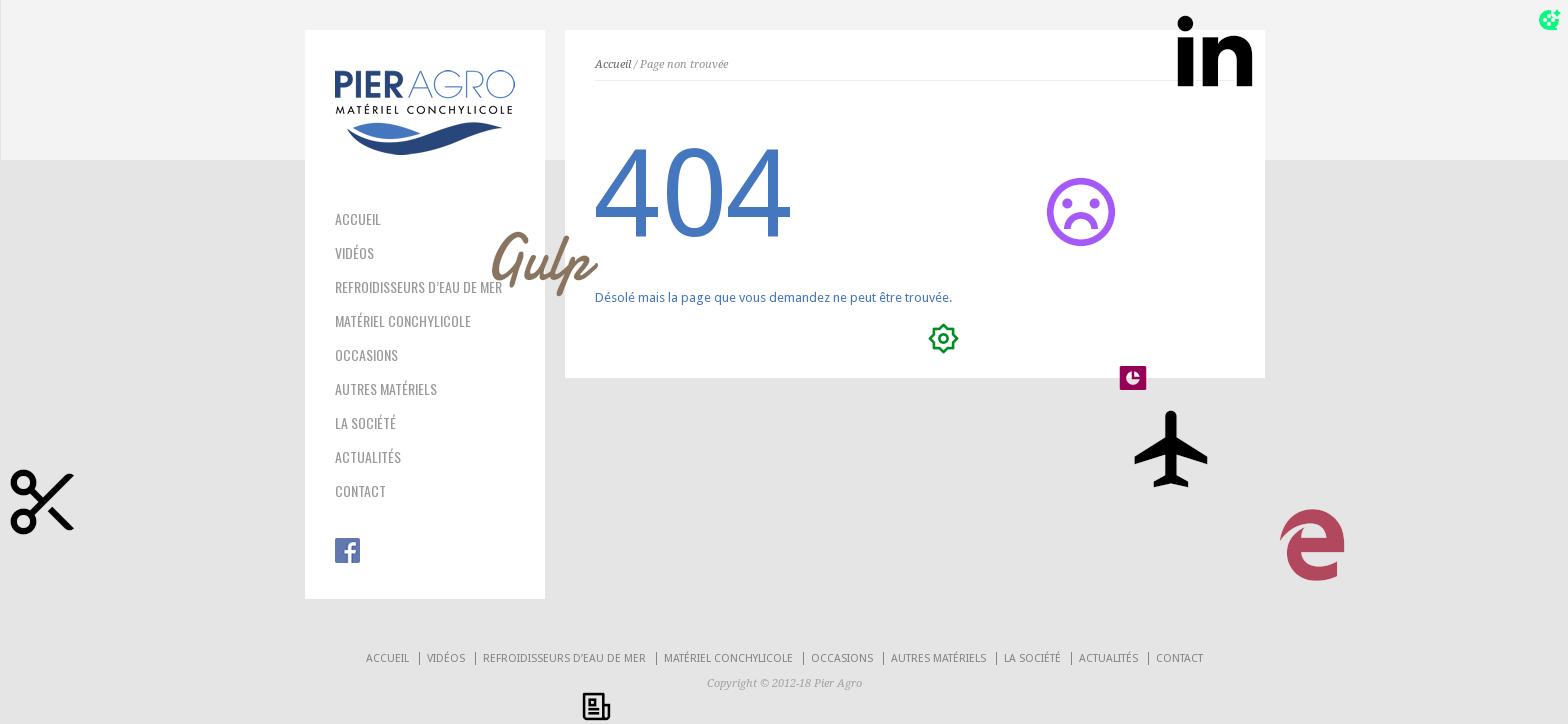  What do you see at coordinates (1169, 449) in the screenshot?
I see `enable airplane mode` at bounding box center [1169, 449].